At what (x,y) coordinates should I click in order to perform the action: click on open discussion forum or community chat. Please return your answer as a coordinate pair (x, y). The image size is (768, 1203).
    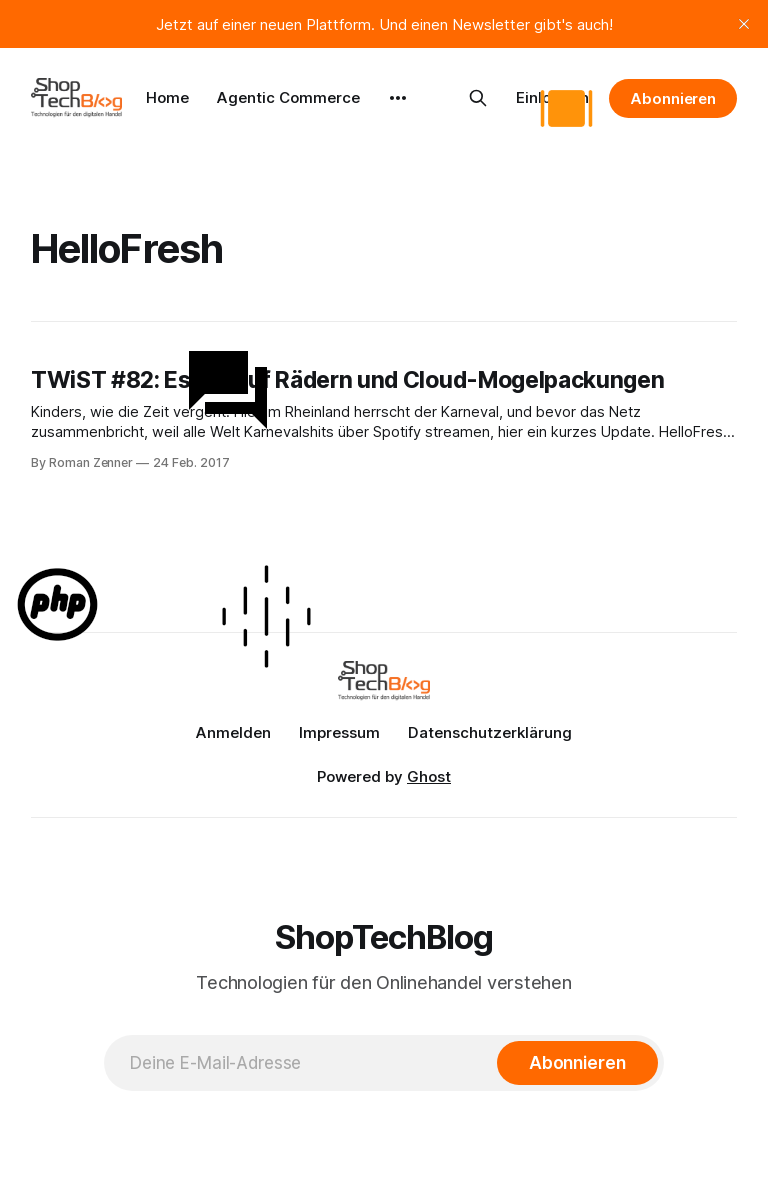
    Looking at the image, I should click on (228, 390).